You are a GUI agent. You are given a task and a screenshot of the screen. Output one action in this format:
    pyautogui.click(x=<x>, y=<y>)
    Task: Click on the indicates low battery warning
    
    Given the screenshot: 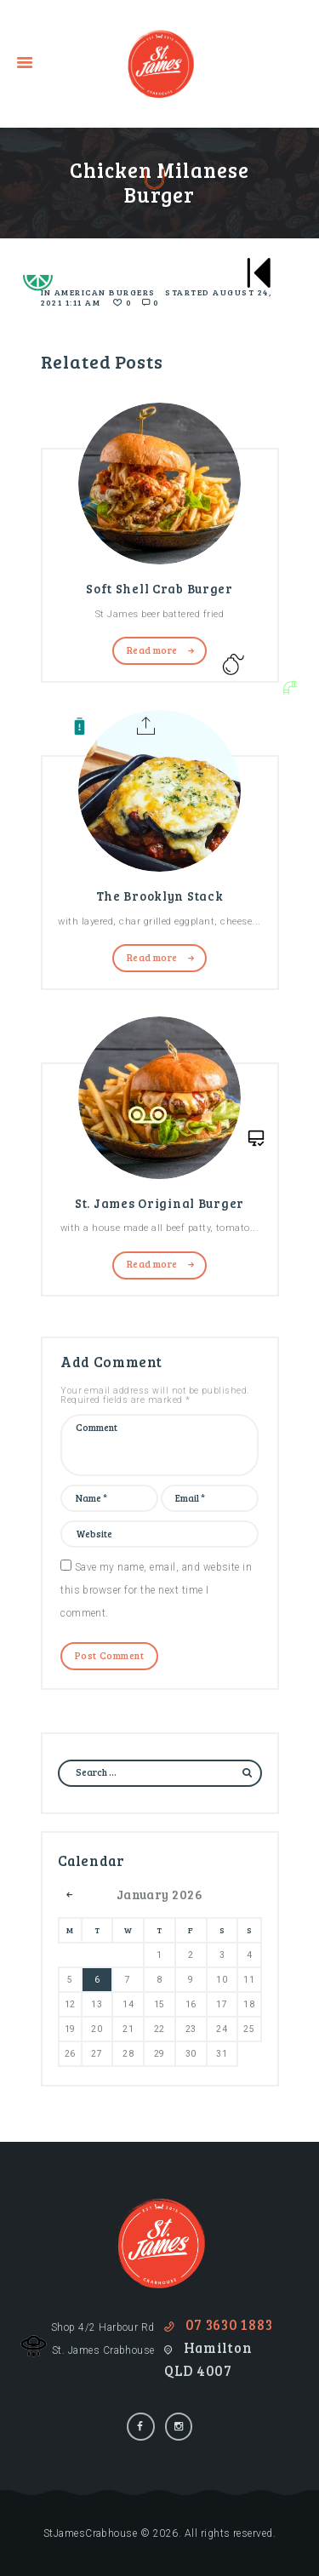 What is the action you would take?
    pyautogui.click(x=79, y=726)
    